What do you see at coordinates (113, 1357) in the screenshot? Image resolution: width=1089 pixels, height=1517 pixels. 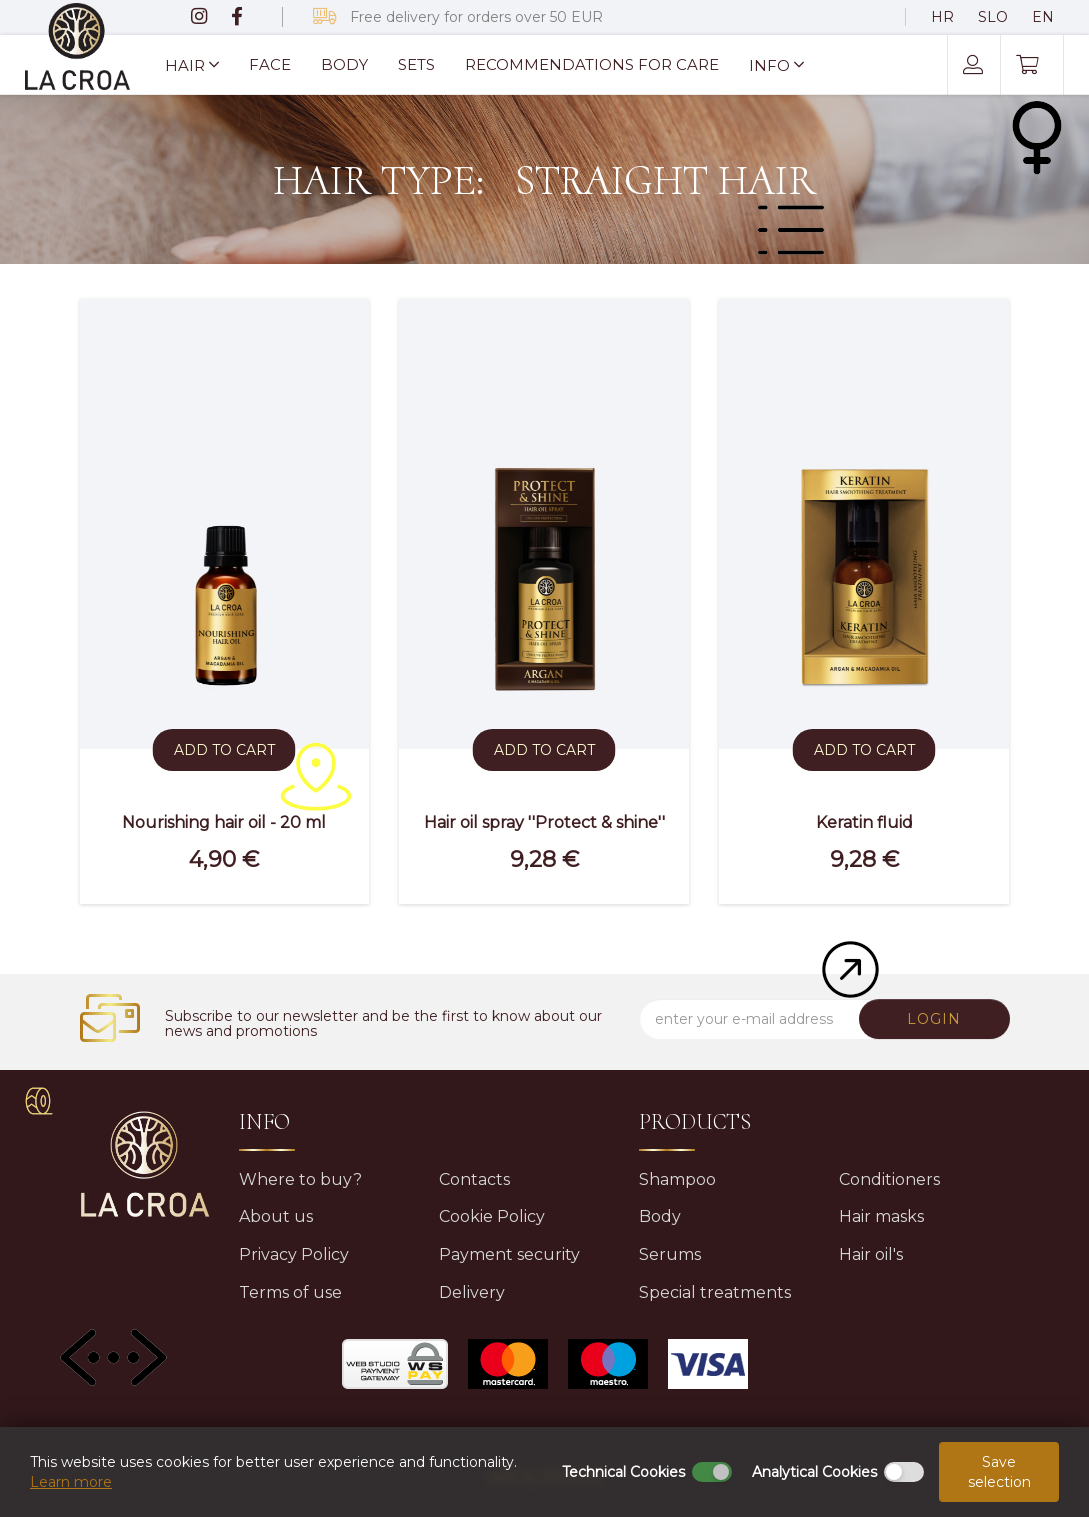 I see `indicates code is processing or compiling` at bounding box center [113, 1357].